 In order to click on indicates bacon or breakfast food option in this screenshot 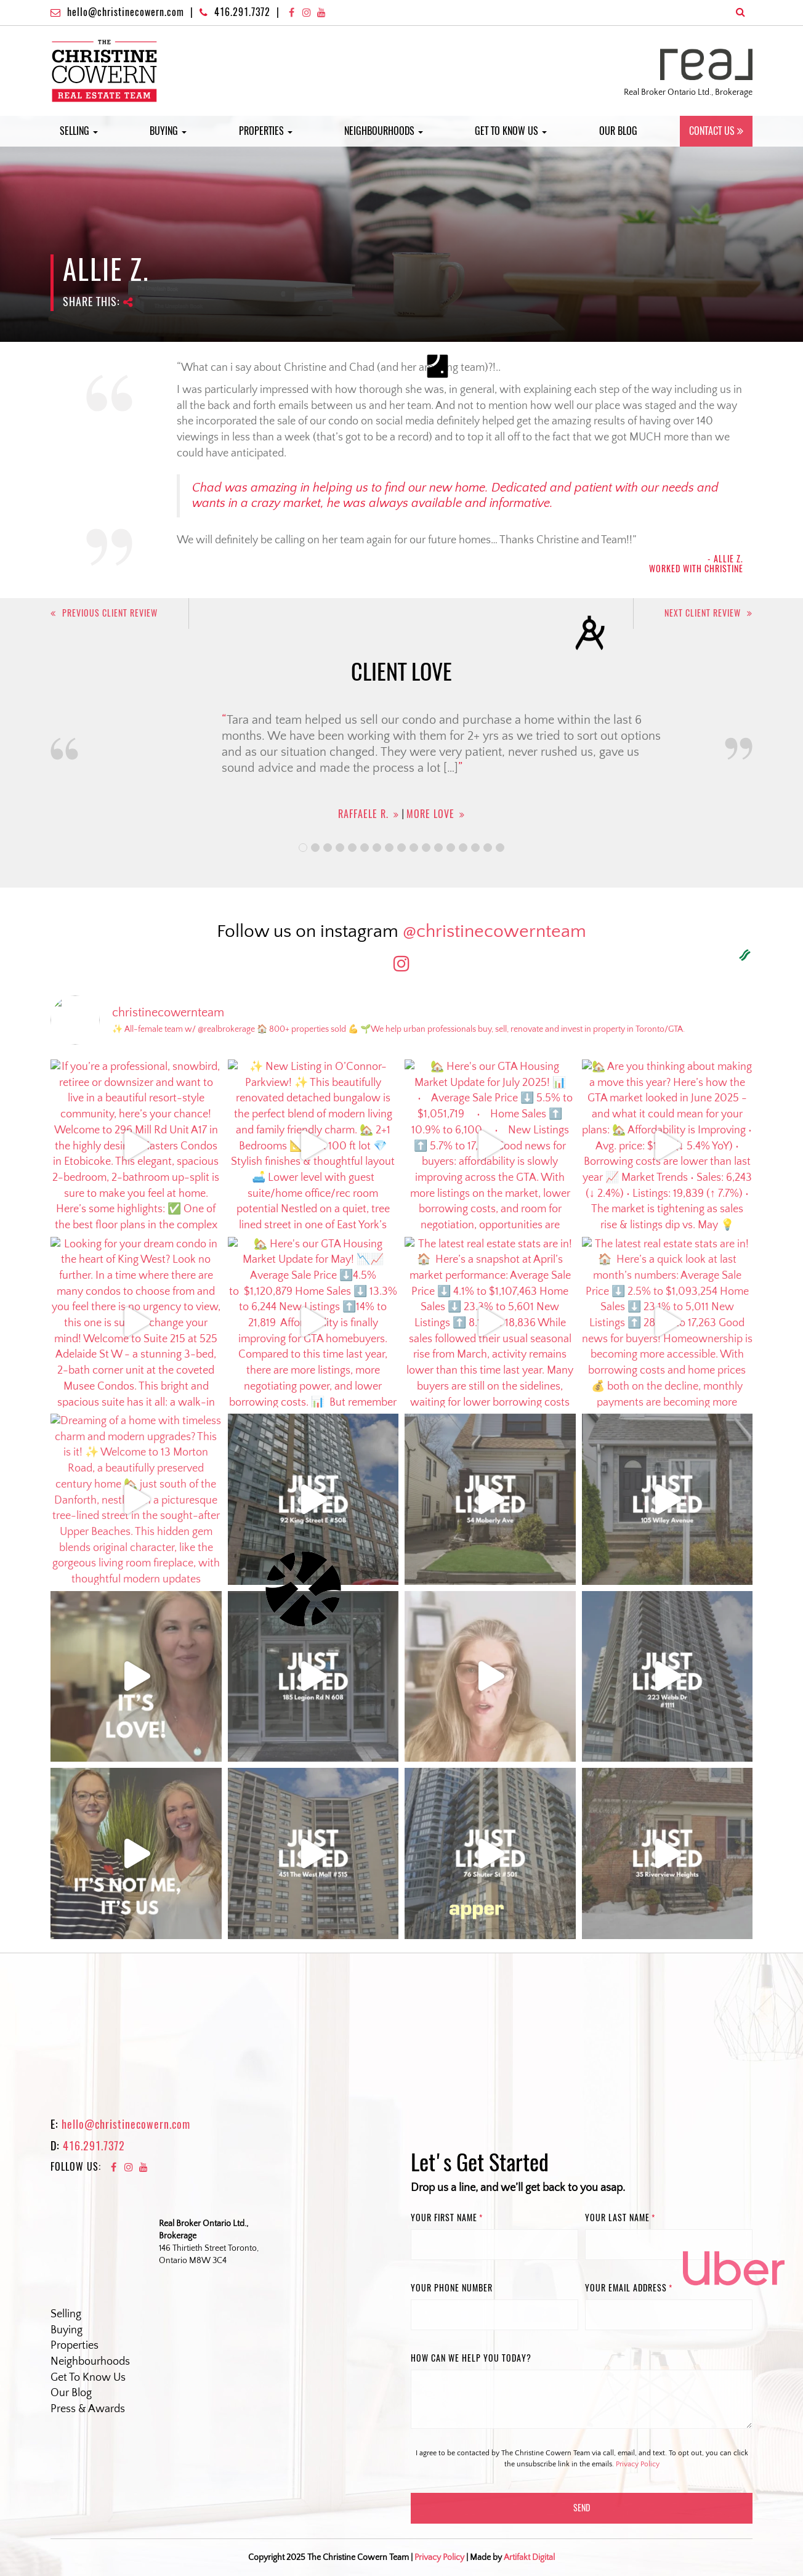, I will do `click(744, 955)`.